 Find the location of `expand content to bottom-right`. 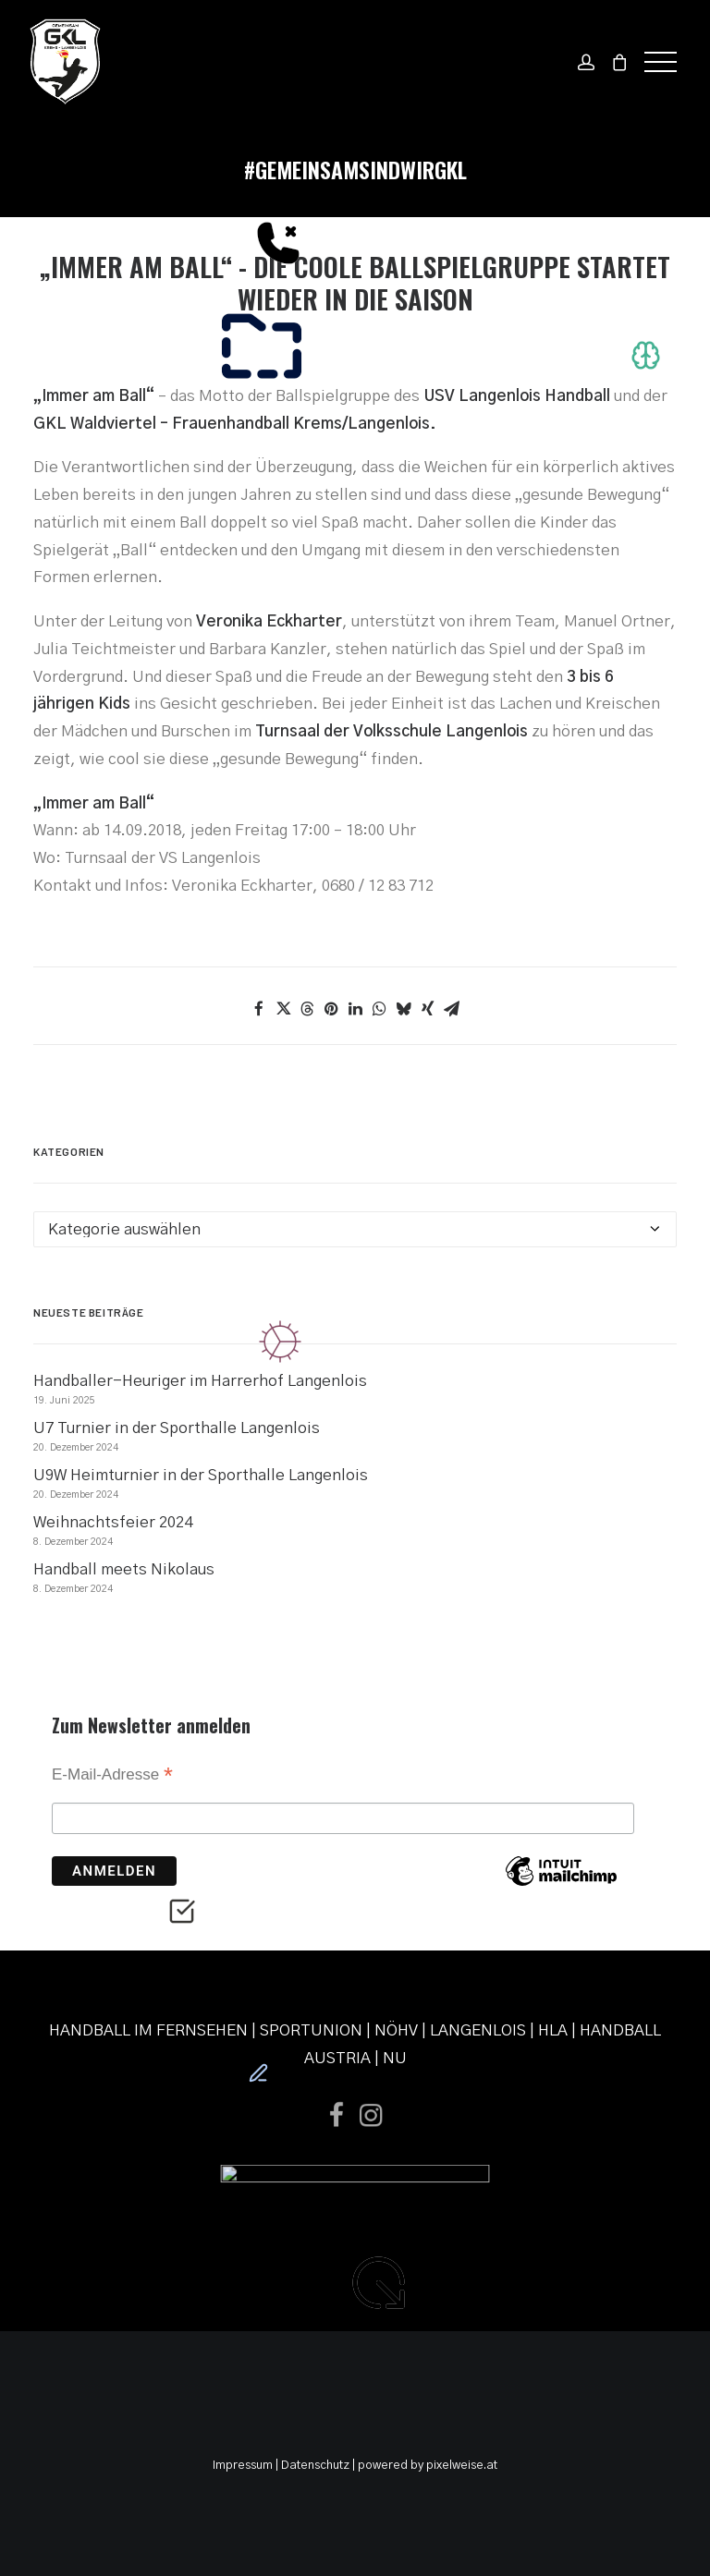

expand content to bottom-right is located at coordinates (378, 2282).